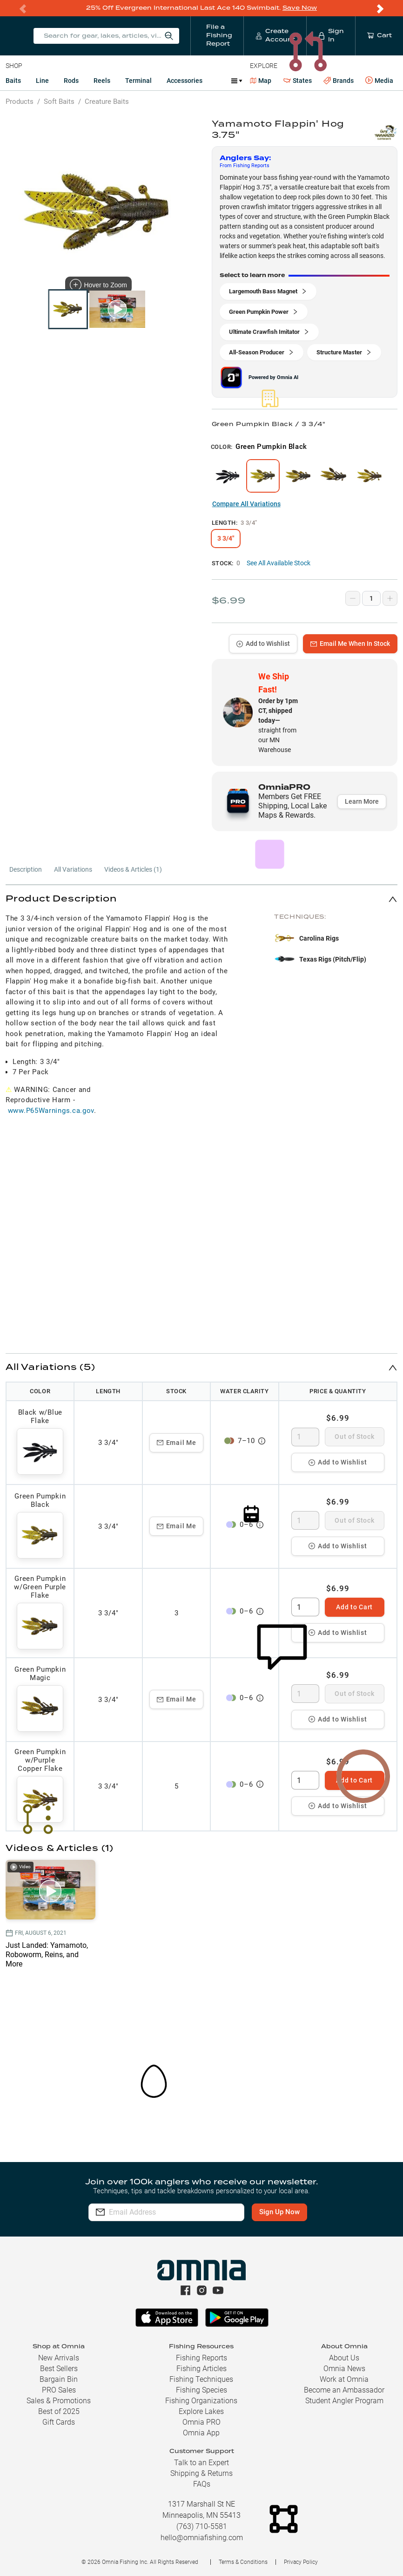  What do you see at coordinates (270, 399) in the screenshot?
I see `view organization or team settings` at bounding box center [270, 399].